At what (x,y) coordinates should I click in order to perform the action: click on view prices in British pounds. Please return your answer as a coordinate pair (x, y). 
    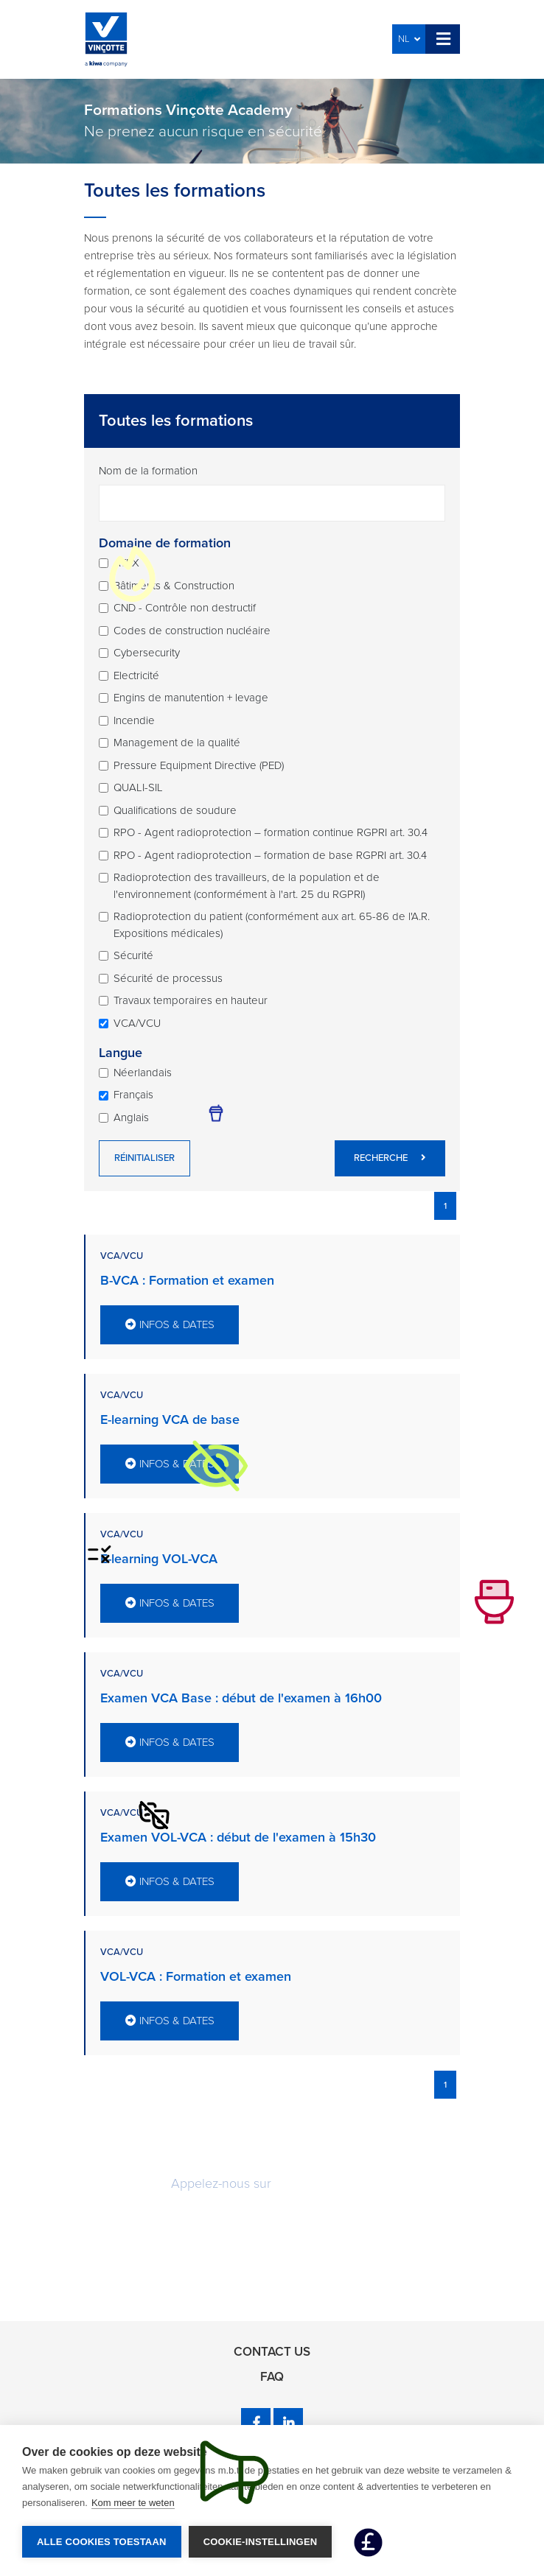
    Looking at the image, I should click on (368, 2542).